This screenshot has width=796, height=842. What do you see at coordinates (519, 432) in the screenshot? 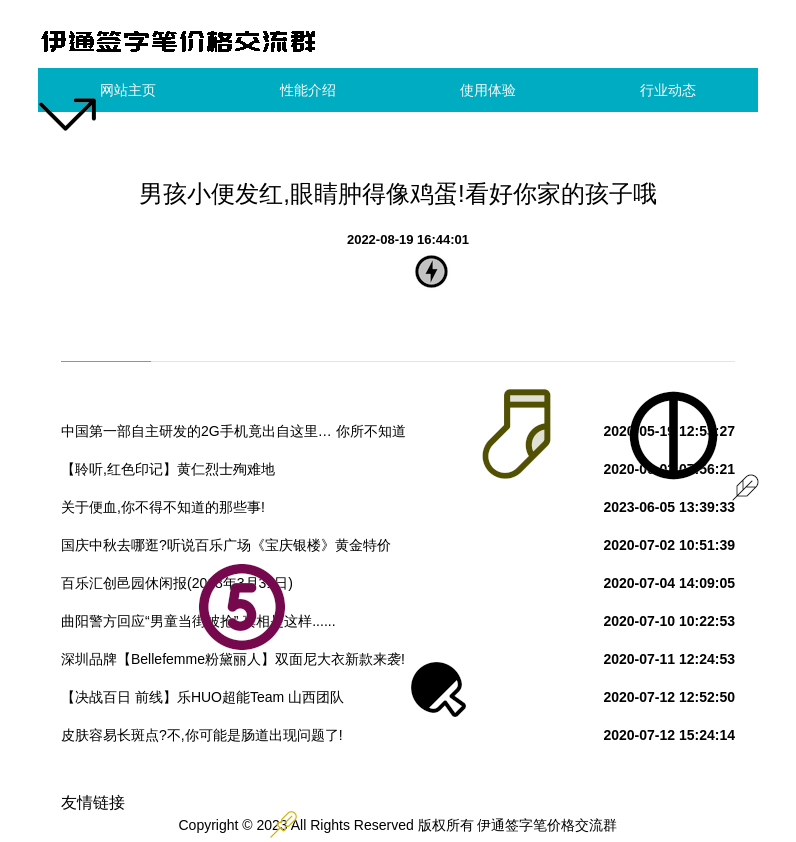
I see `browse clothing or apparel items` at bounding box center [519, 432].